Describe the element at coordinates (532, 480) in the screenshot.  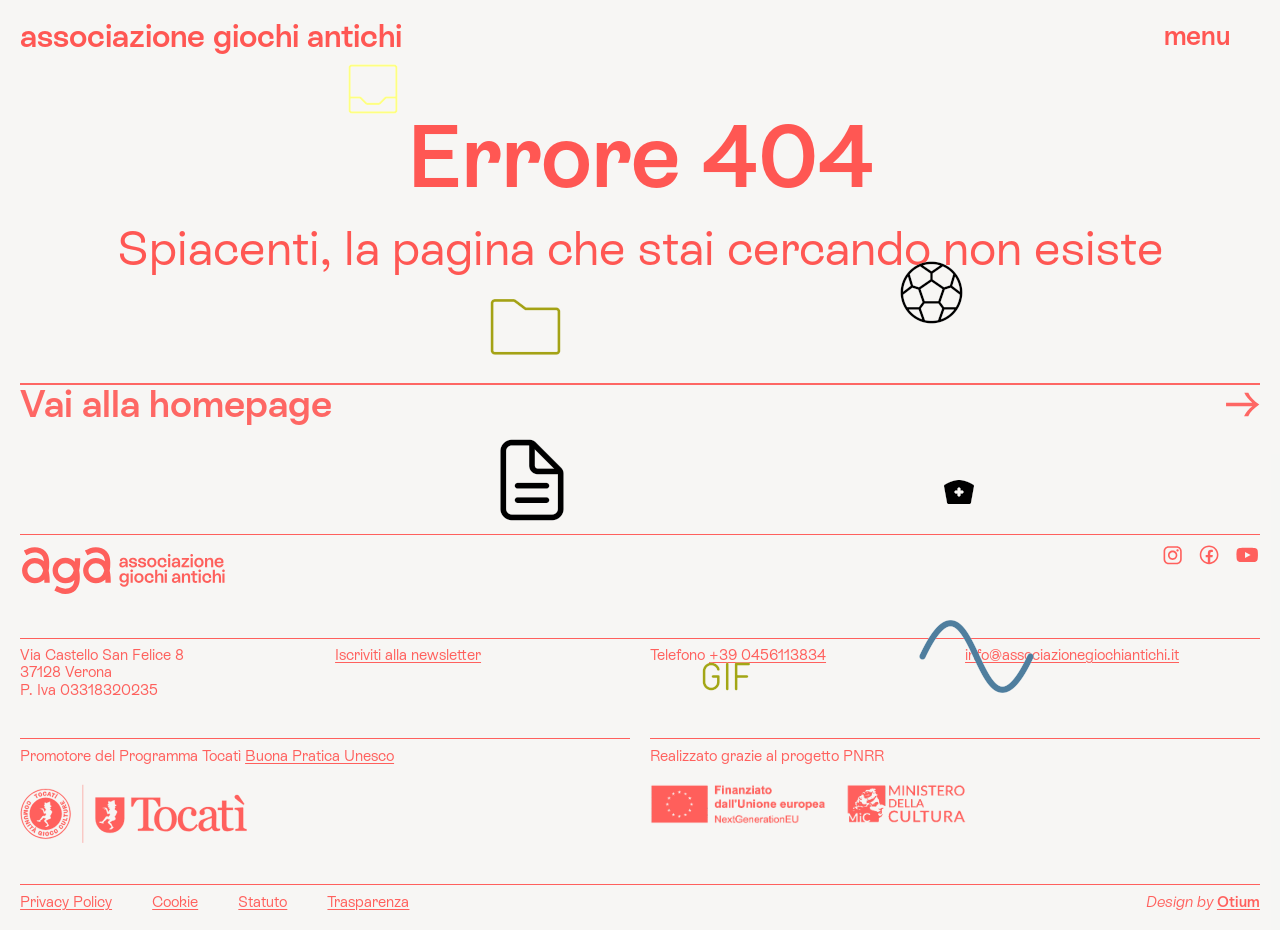
I see `view document details` at that location.